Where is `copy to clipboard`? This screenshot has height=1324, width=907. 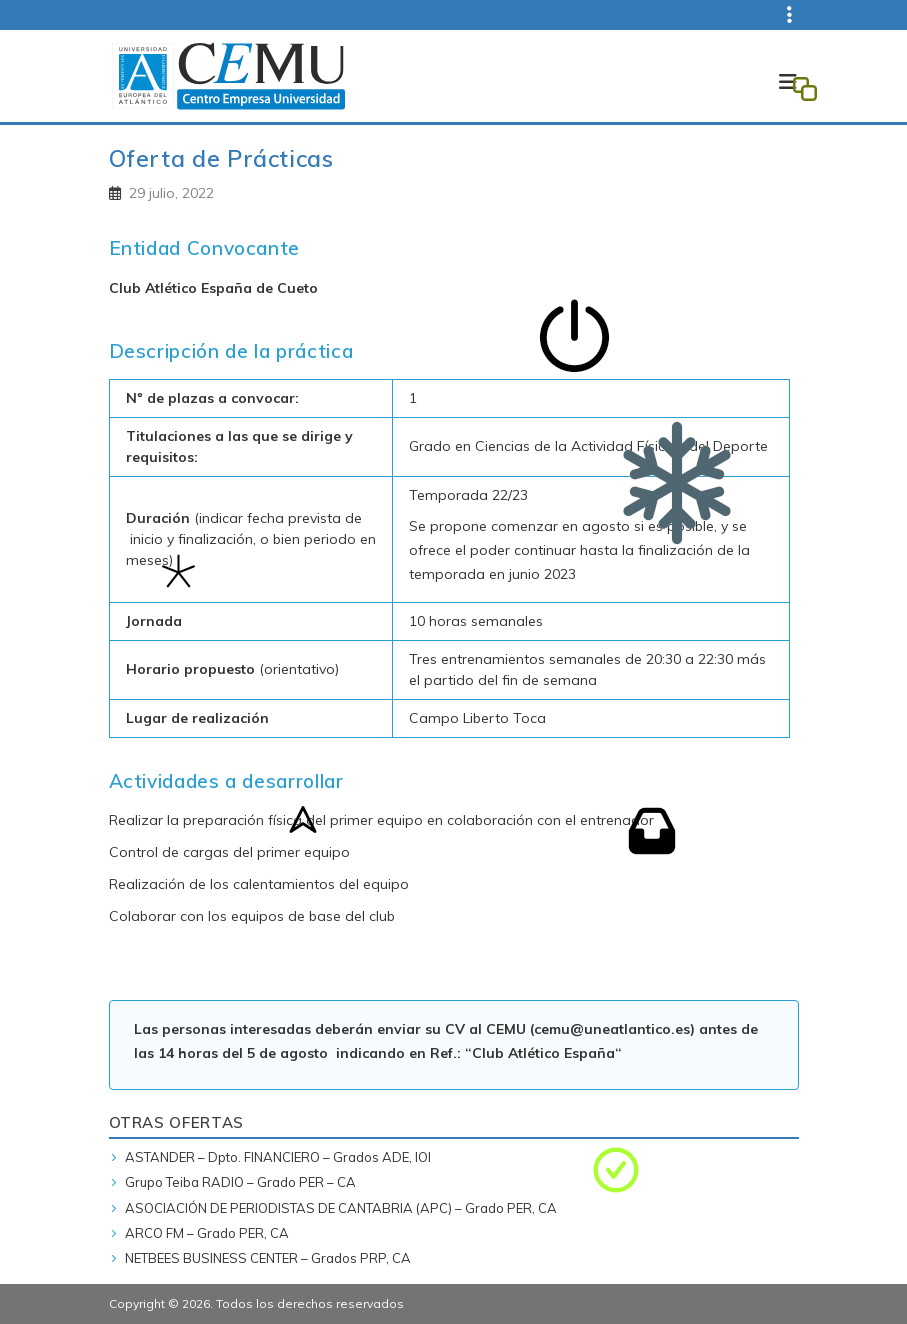 copy to clipboard is located at coordinates (805, 89).